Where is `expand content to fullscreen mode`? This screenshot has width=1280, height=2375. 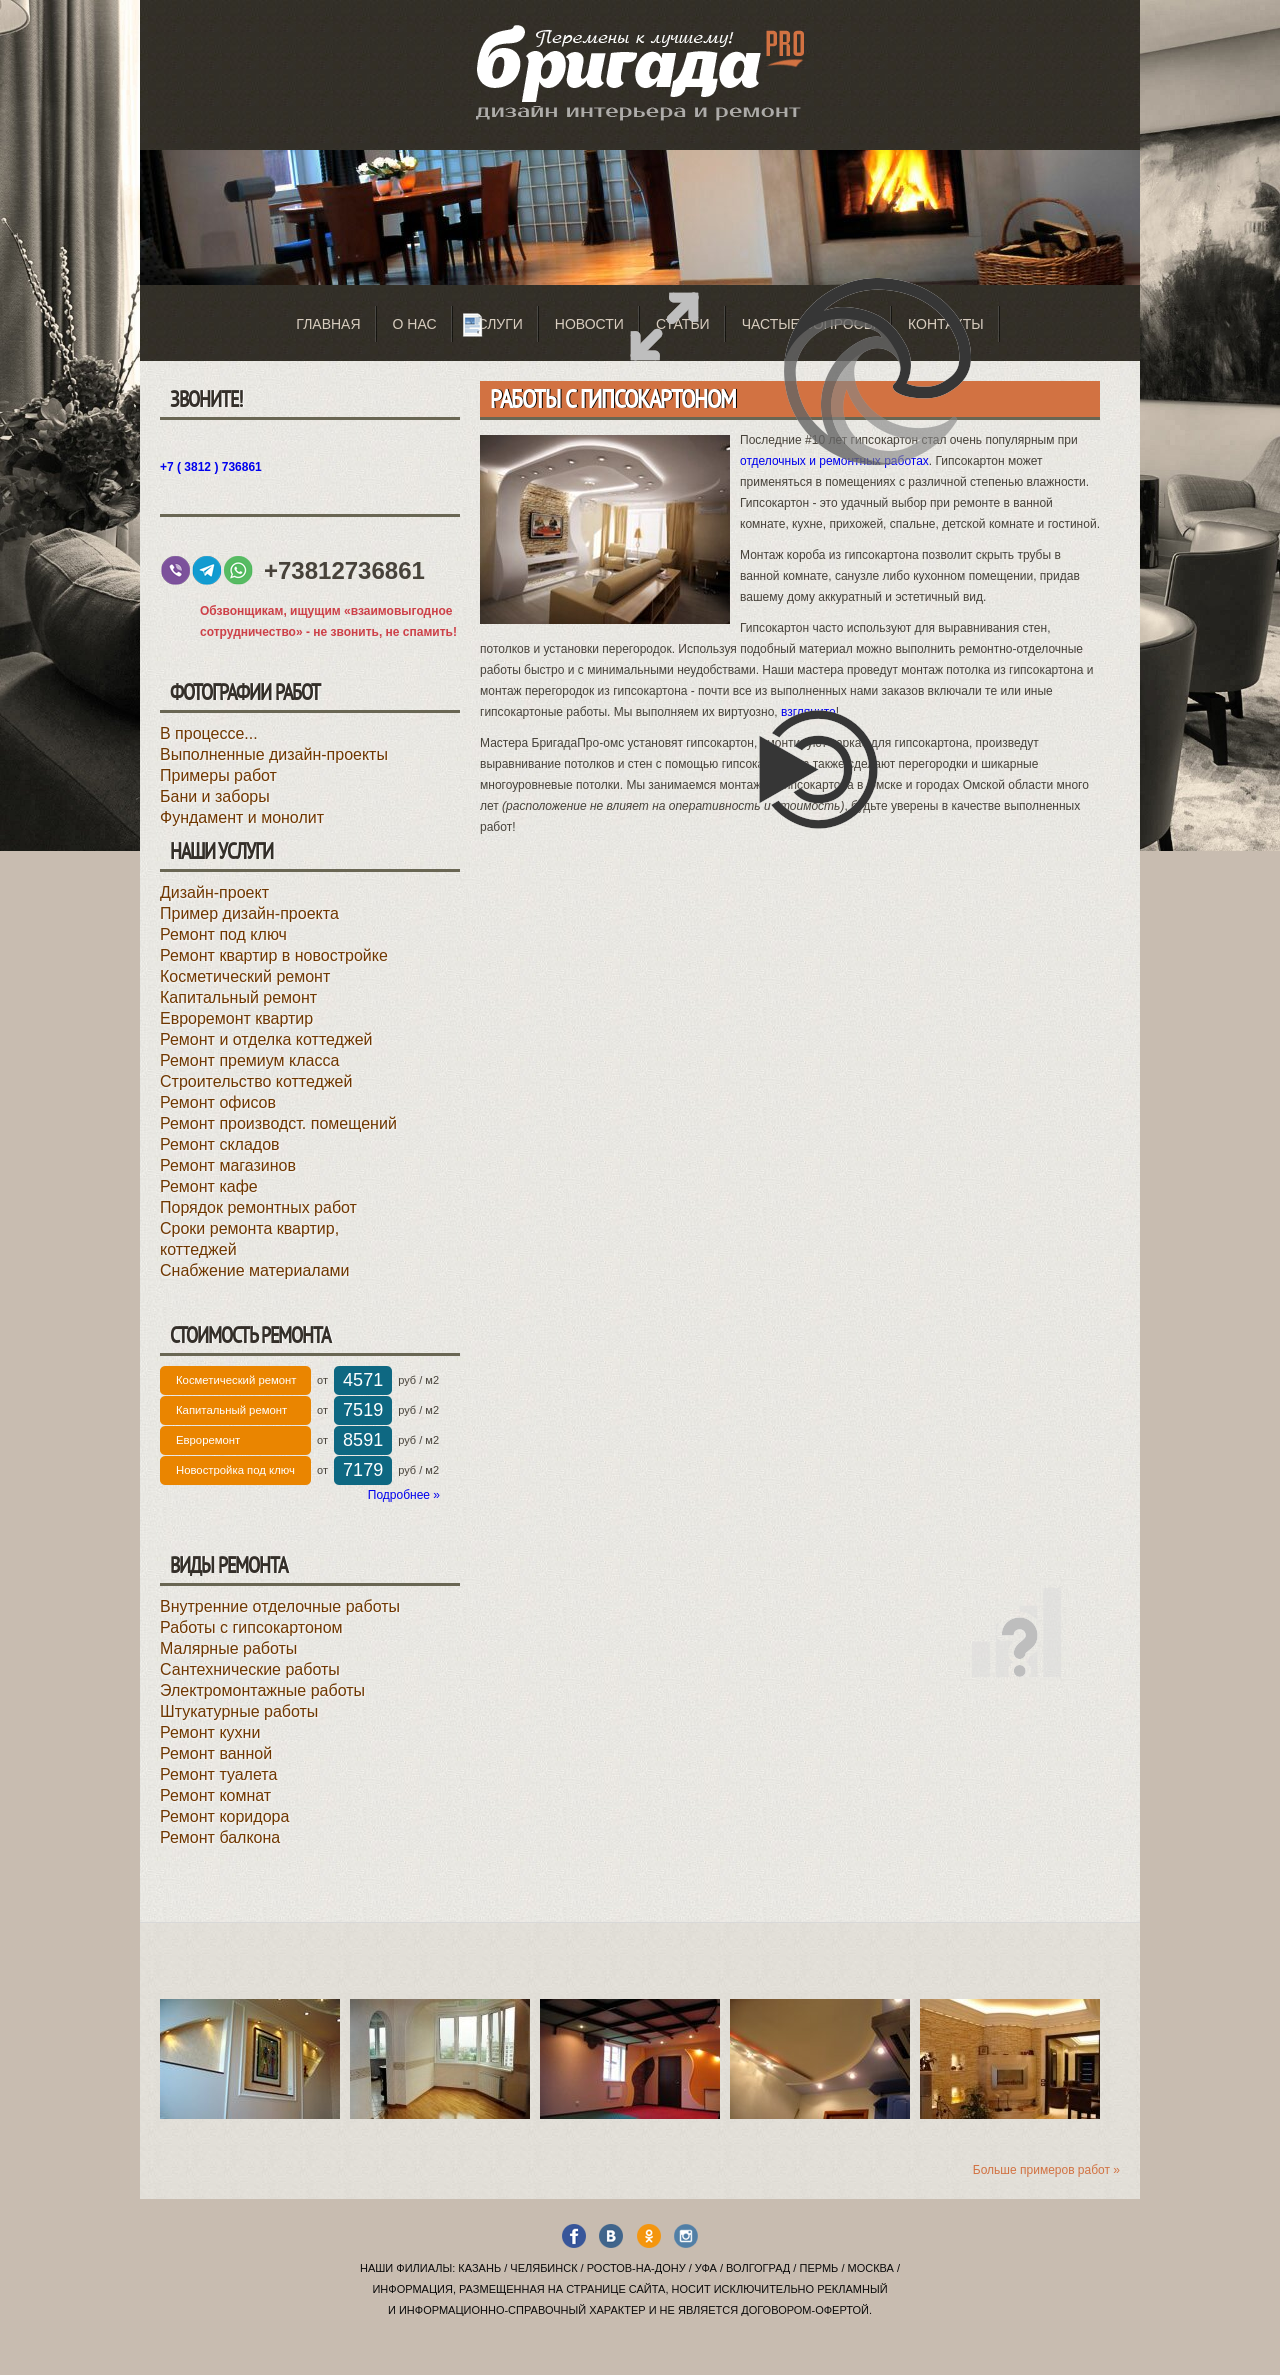
expand content to fullscreen mode is located at coordinates (664, 326).